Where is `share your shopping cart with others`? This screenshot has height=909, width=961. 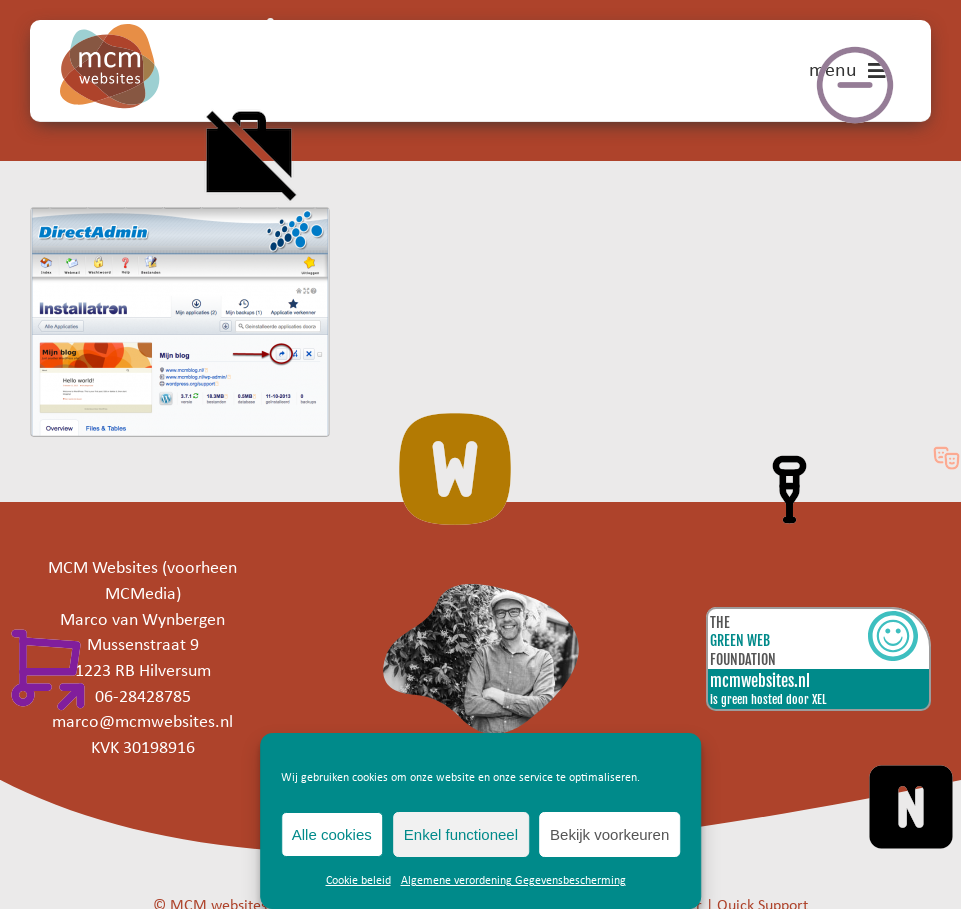
share your shopping cart with others is located at coordinates (46, 668).